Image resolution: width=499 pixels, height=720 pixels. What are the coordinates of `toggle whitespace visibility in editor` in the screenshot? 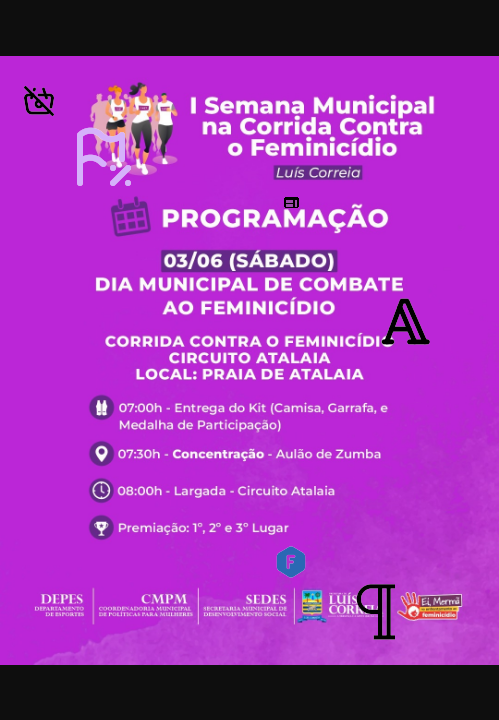 It's located at (378, 614).